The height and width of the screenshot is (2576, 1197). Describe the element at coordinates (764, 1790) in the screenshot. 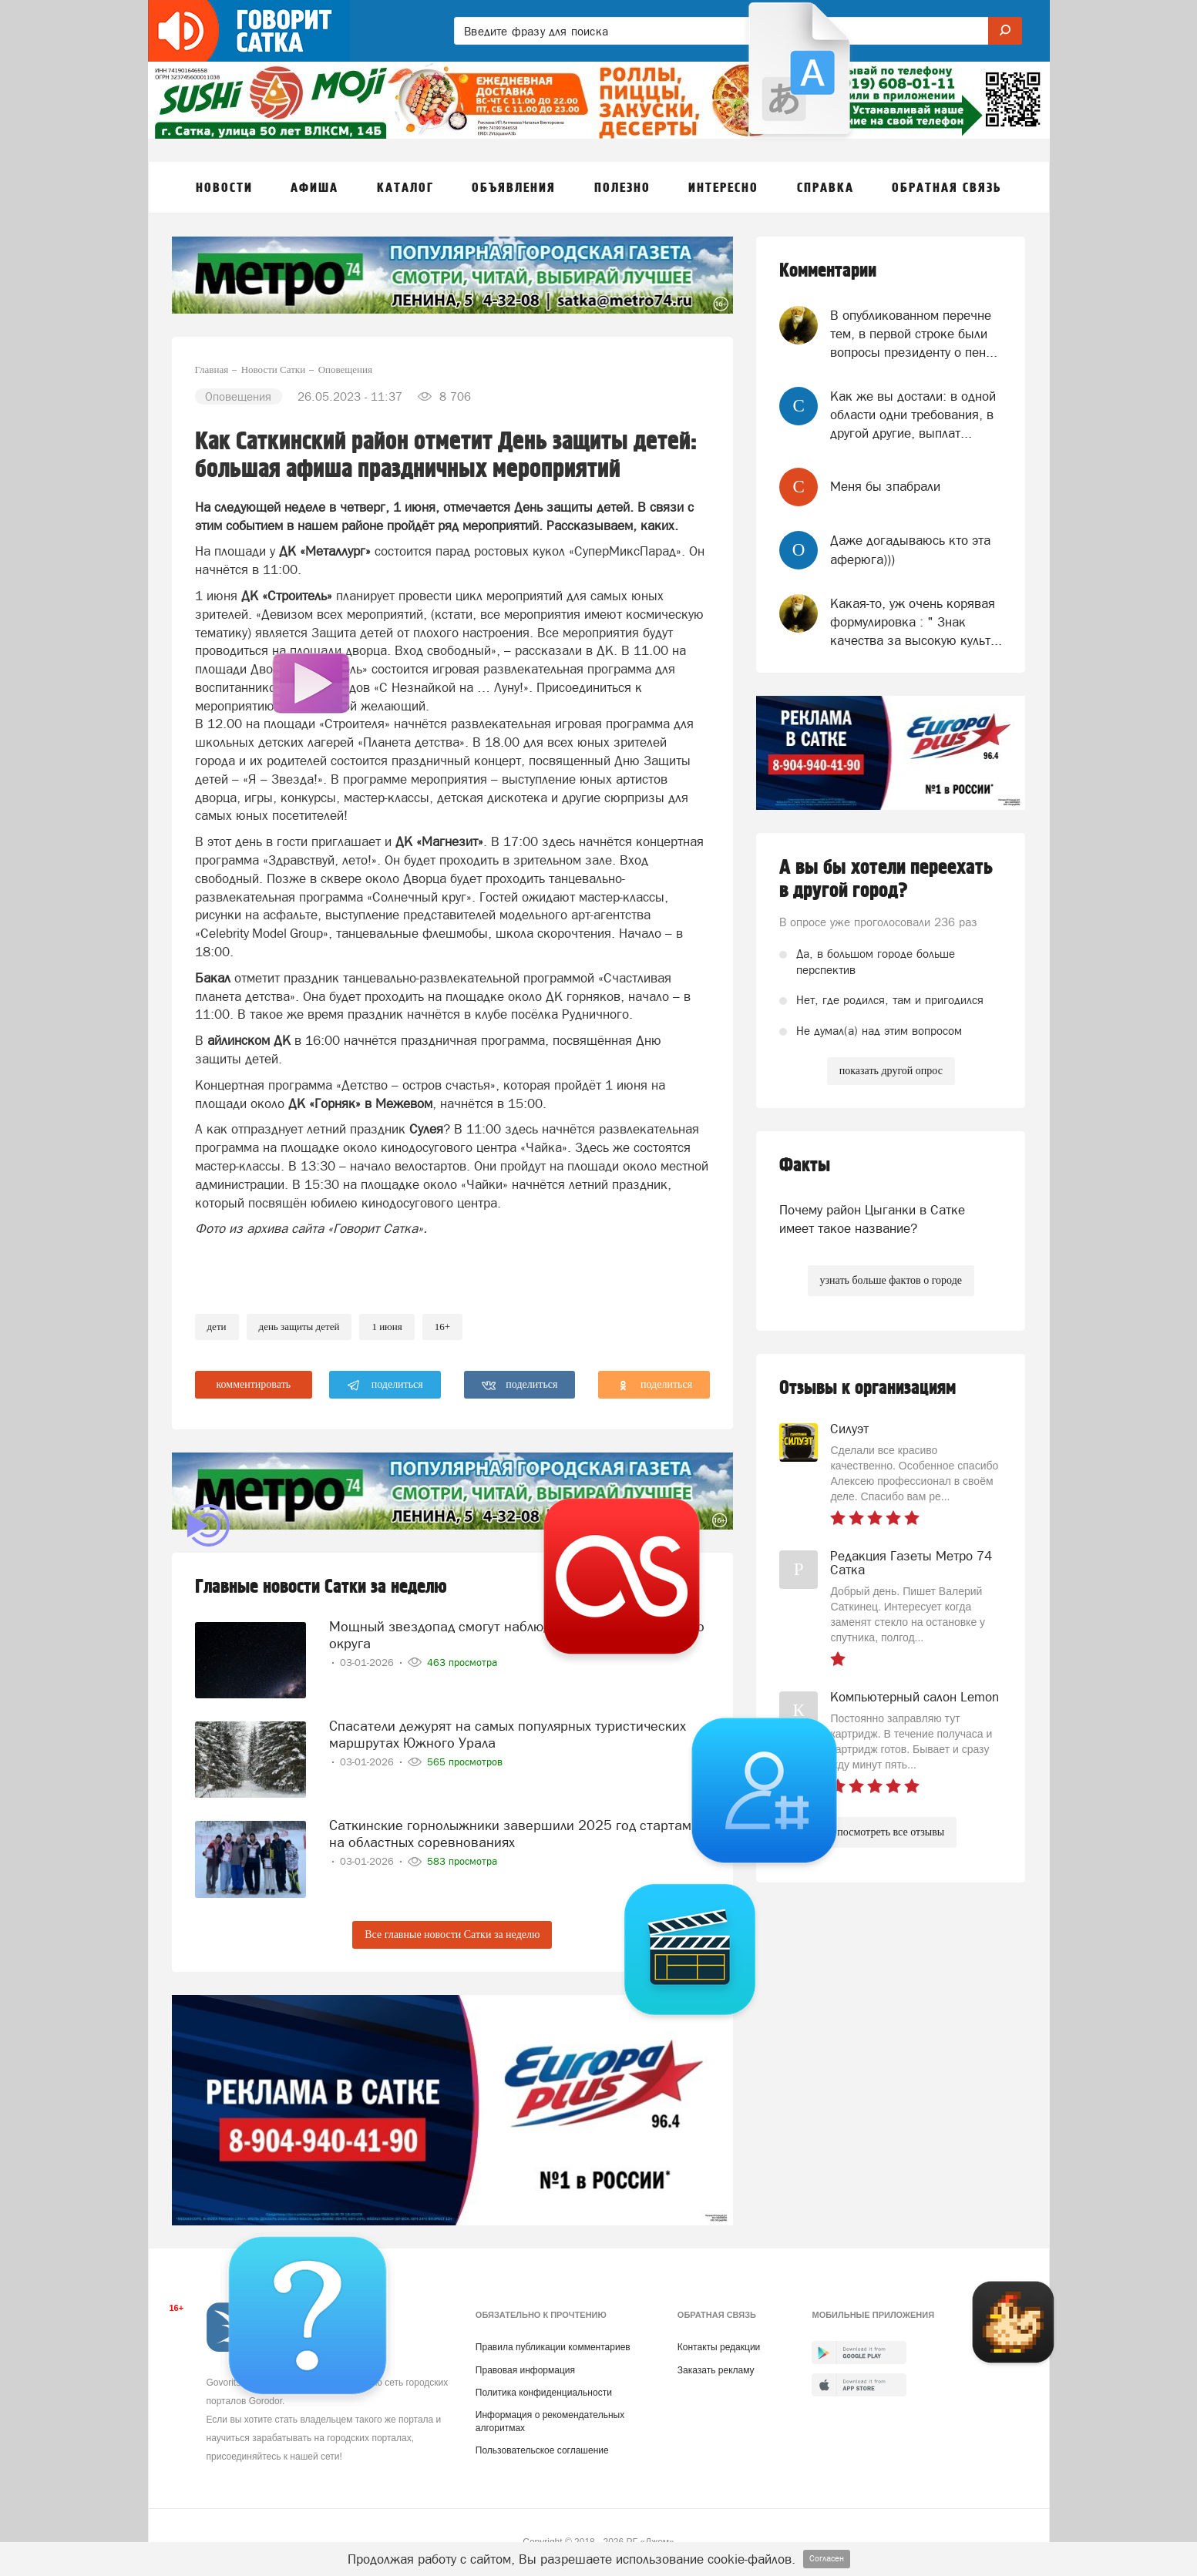

I see `access sudo or admin user preferences` at that location.